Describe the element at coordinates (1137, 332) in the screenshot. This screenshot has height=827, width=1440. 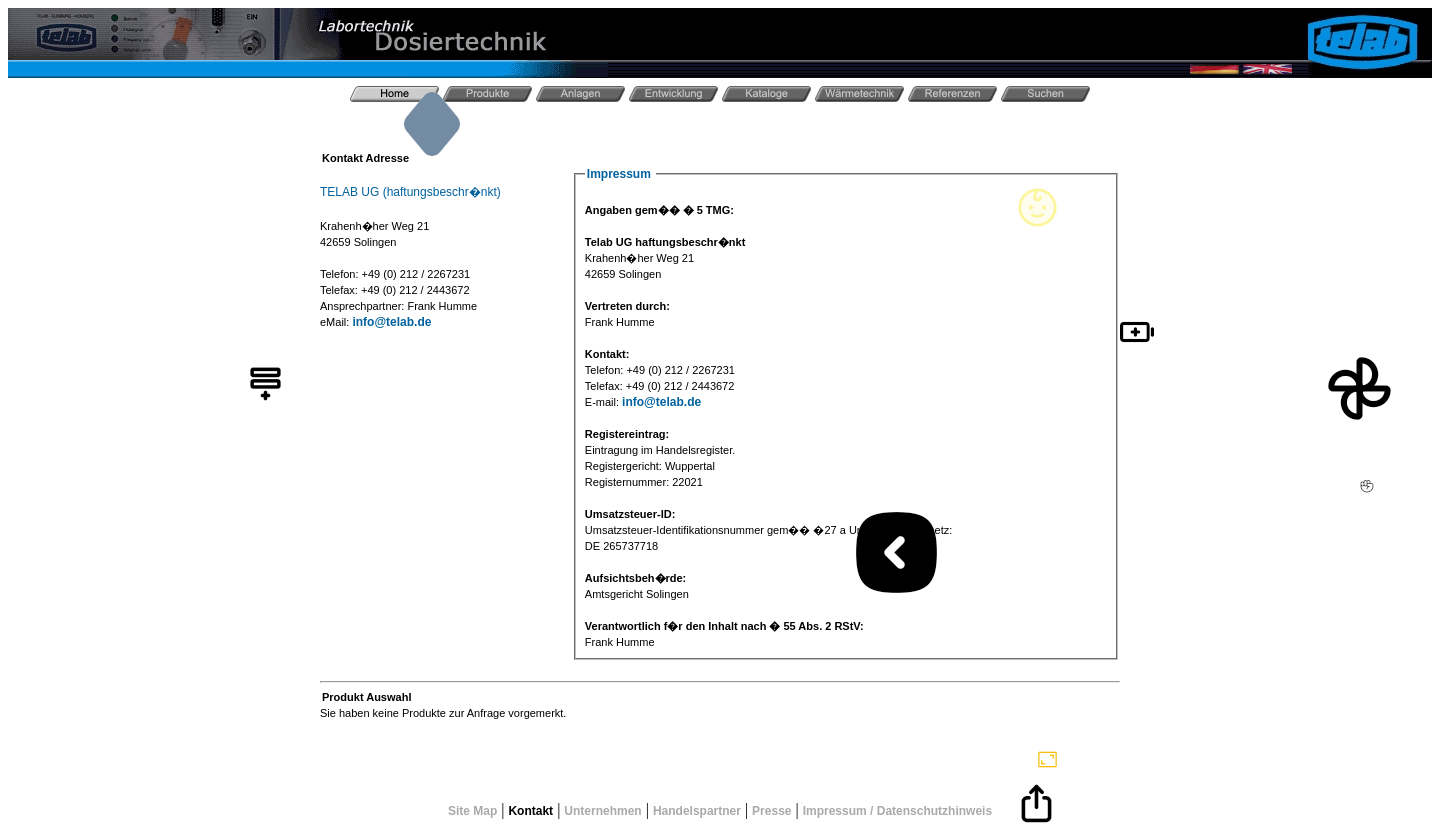
I see `add or extend battery life` at that location.